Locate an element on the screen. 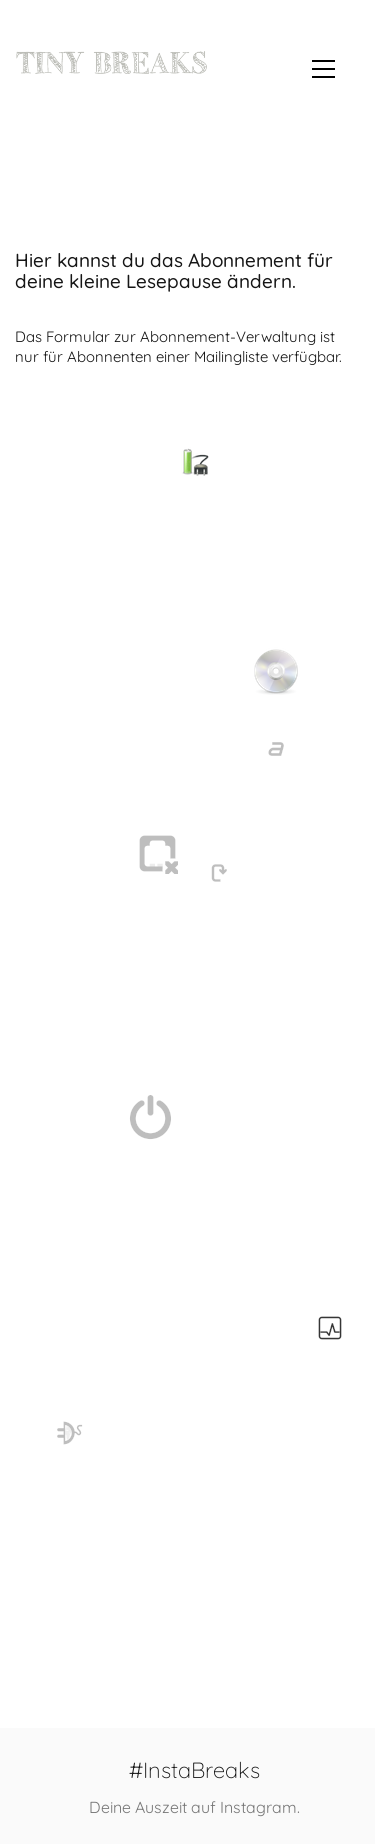  access optical disc drive or media is located at coordinates (276, 671).